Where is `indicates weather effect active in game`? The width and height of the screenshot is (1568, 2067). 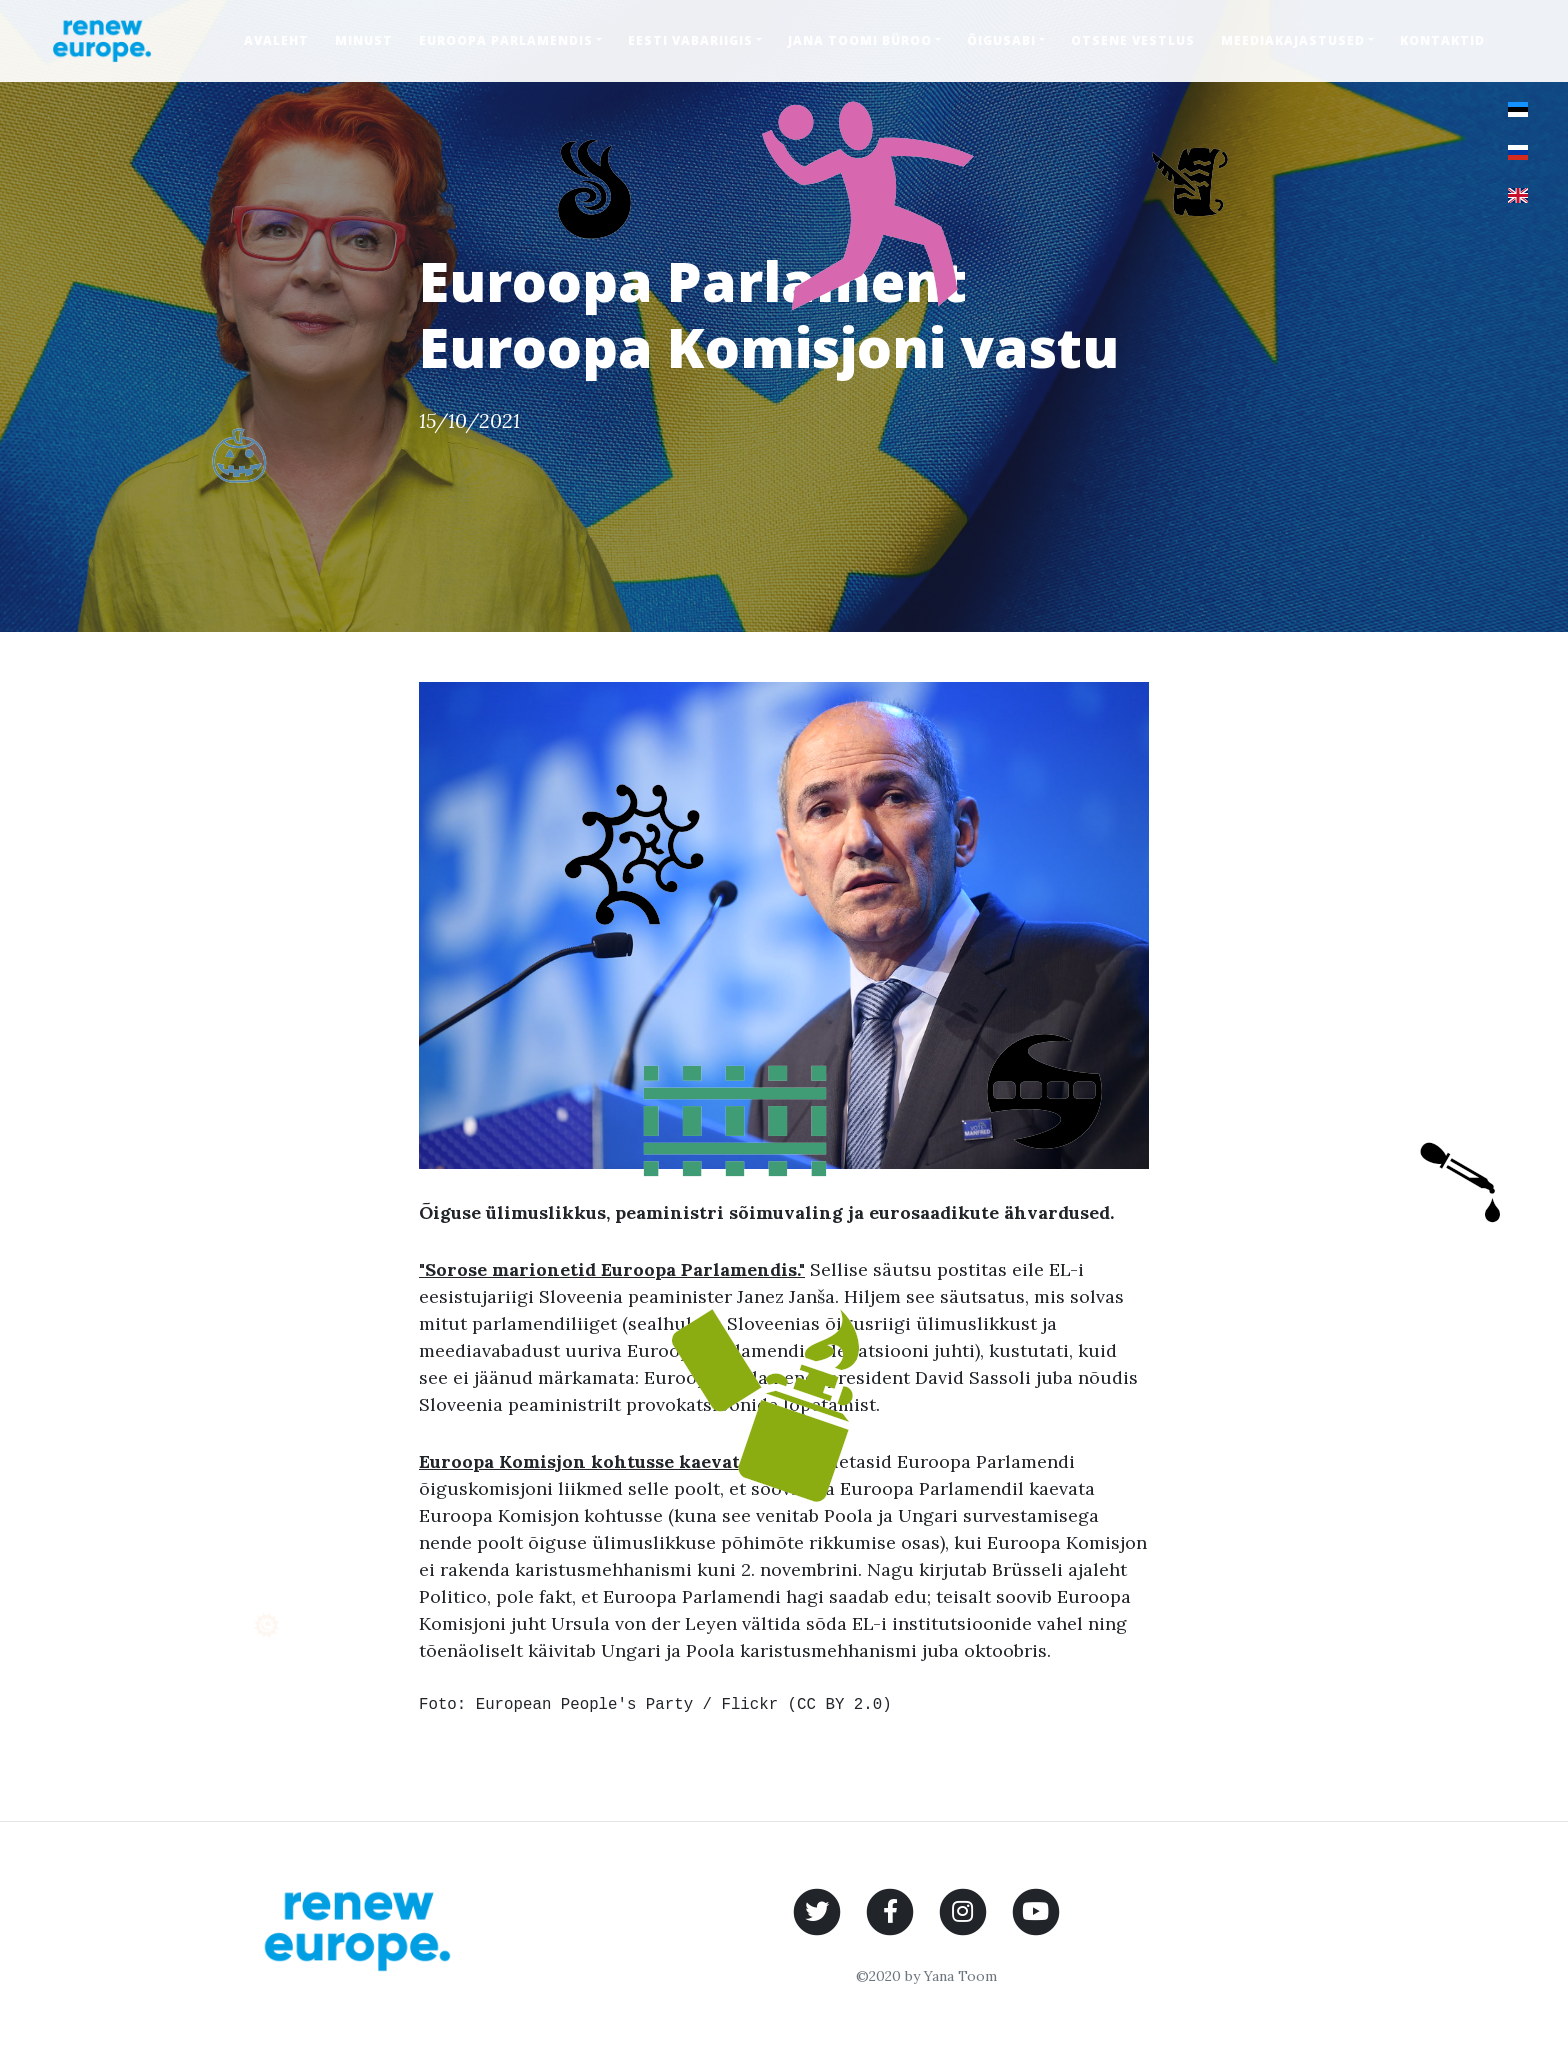 indicates weather effect active in game is located at coordinates (594, 189).